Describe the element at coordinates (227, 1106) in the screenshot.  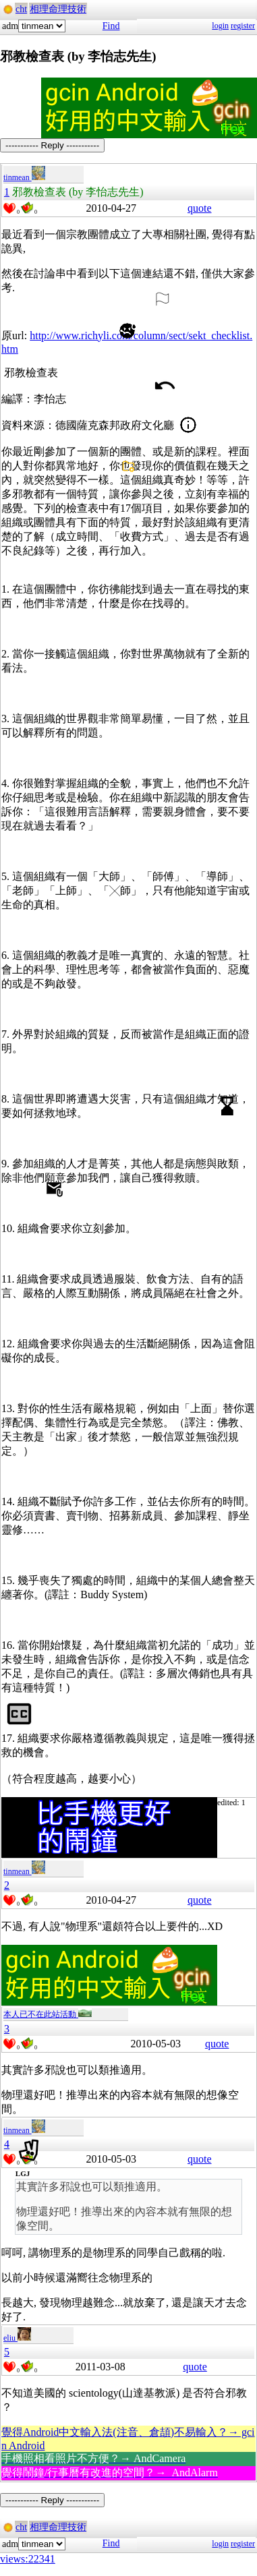
I see `indicates time remaining or process nearing completion` at that location.